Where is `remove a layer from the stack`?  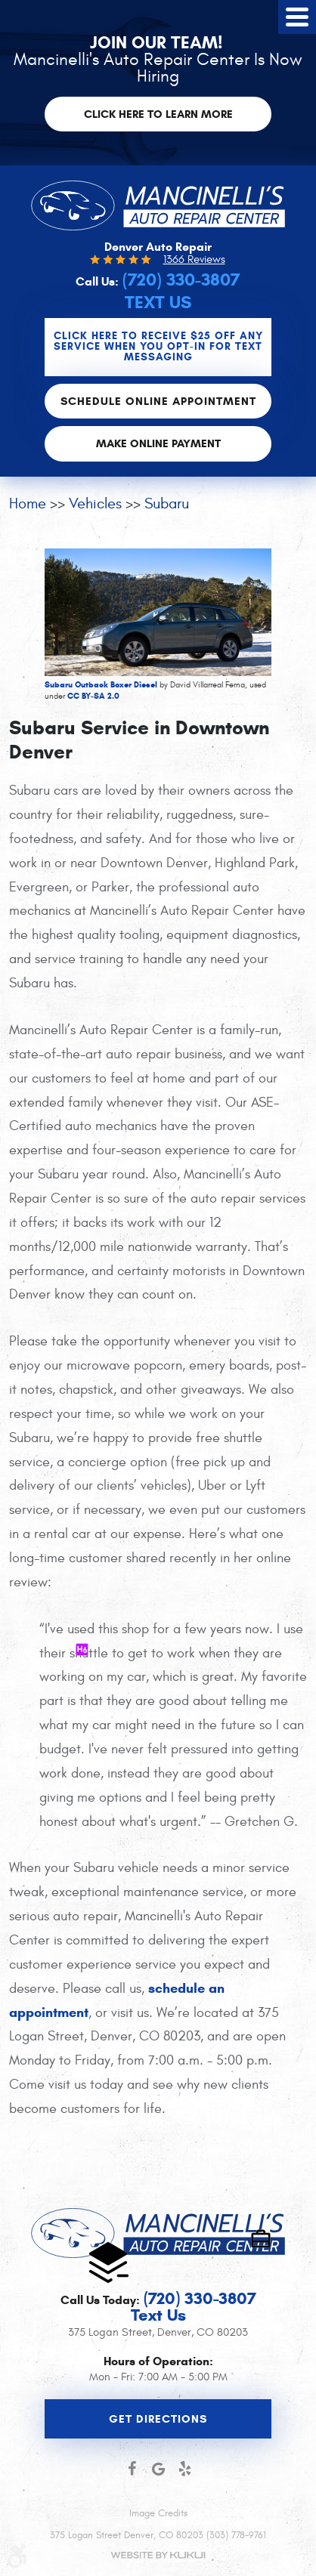
remove a layer from the stack is located at coordinates (108, 2262).